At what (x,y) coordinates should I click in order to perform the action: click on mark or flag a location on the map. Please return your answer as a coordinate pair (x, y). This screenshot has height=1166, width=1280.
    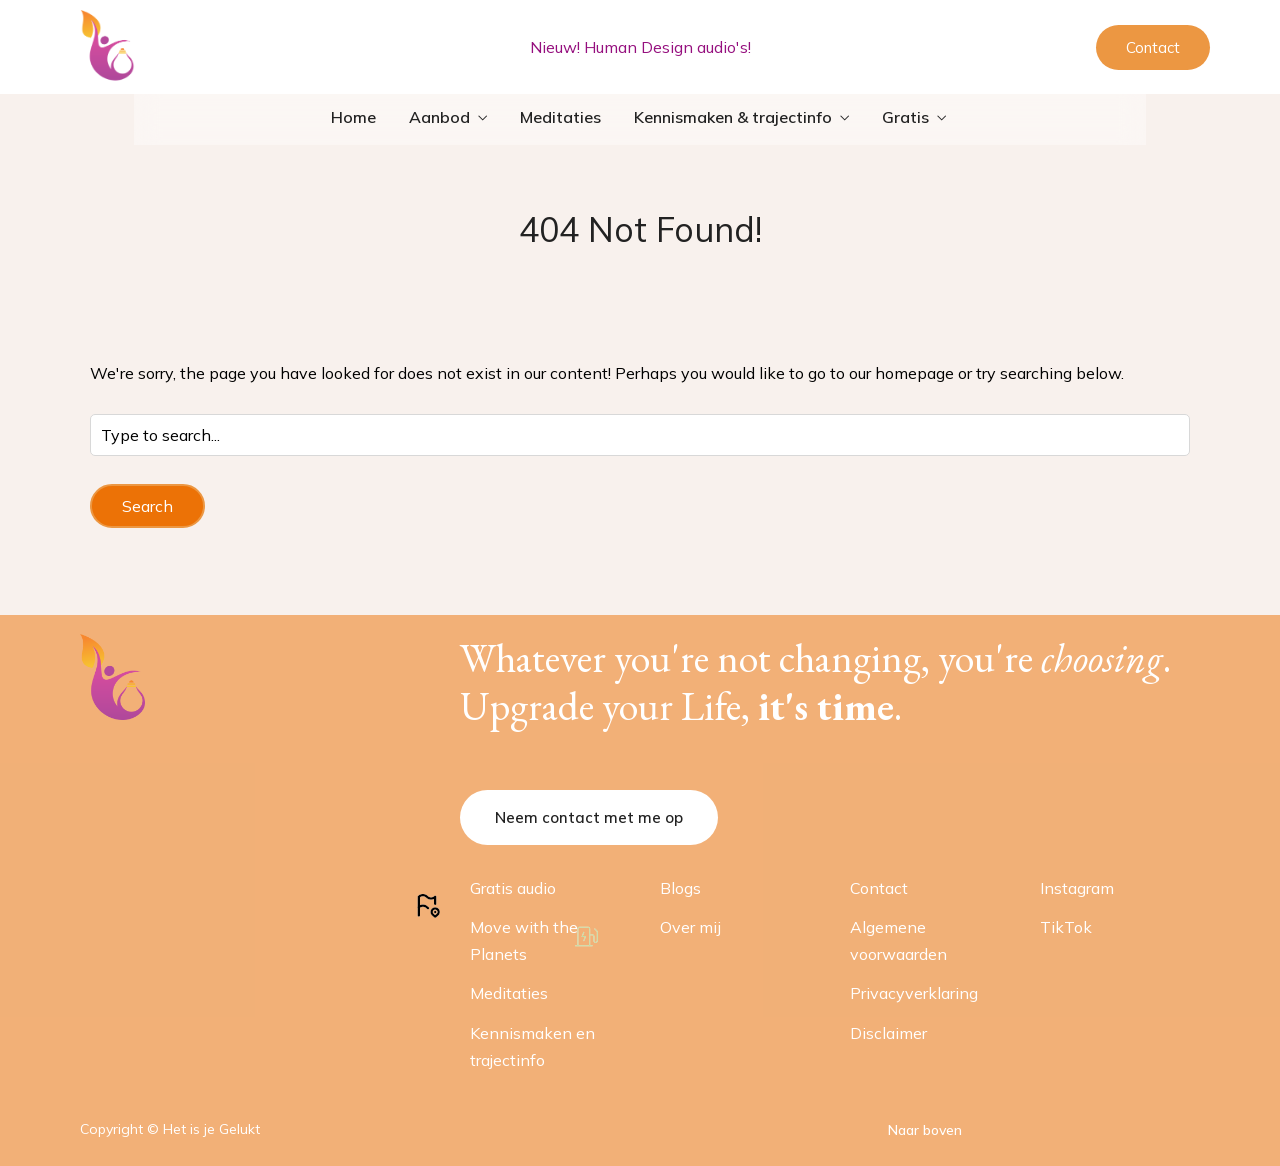
    Looking at the image, I should click on (427, 905).